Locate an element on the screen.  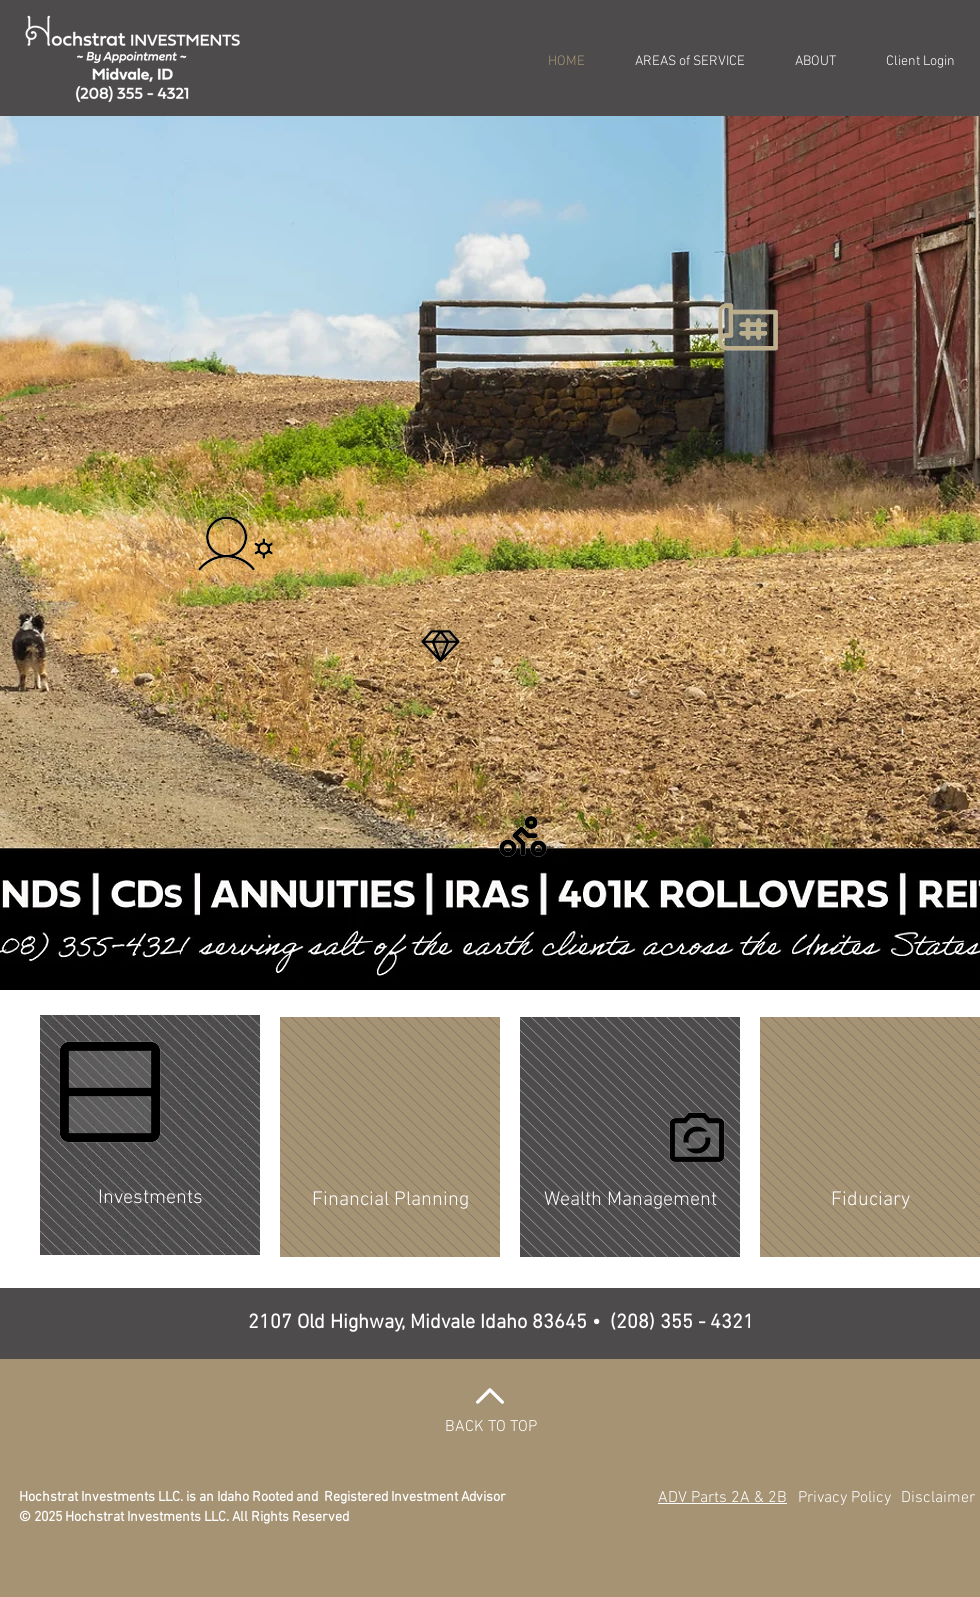
open sketch app is located at coordinates (440, 645).